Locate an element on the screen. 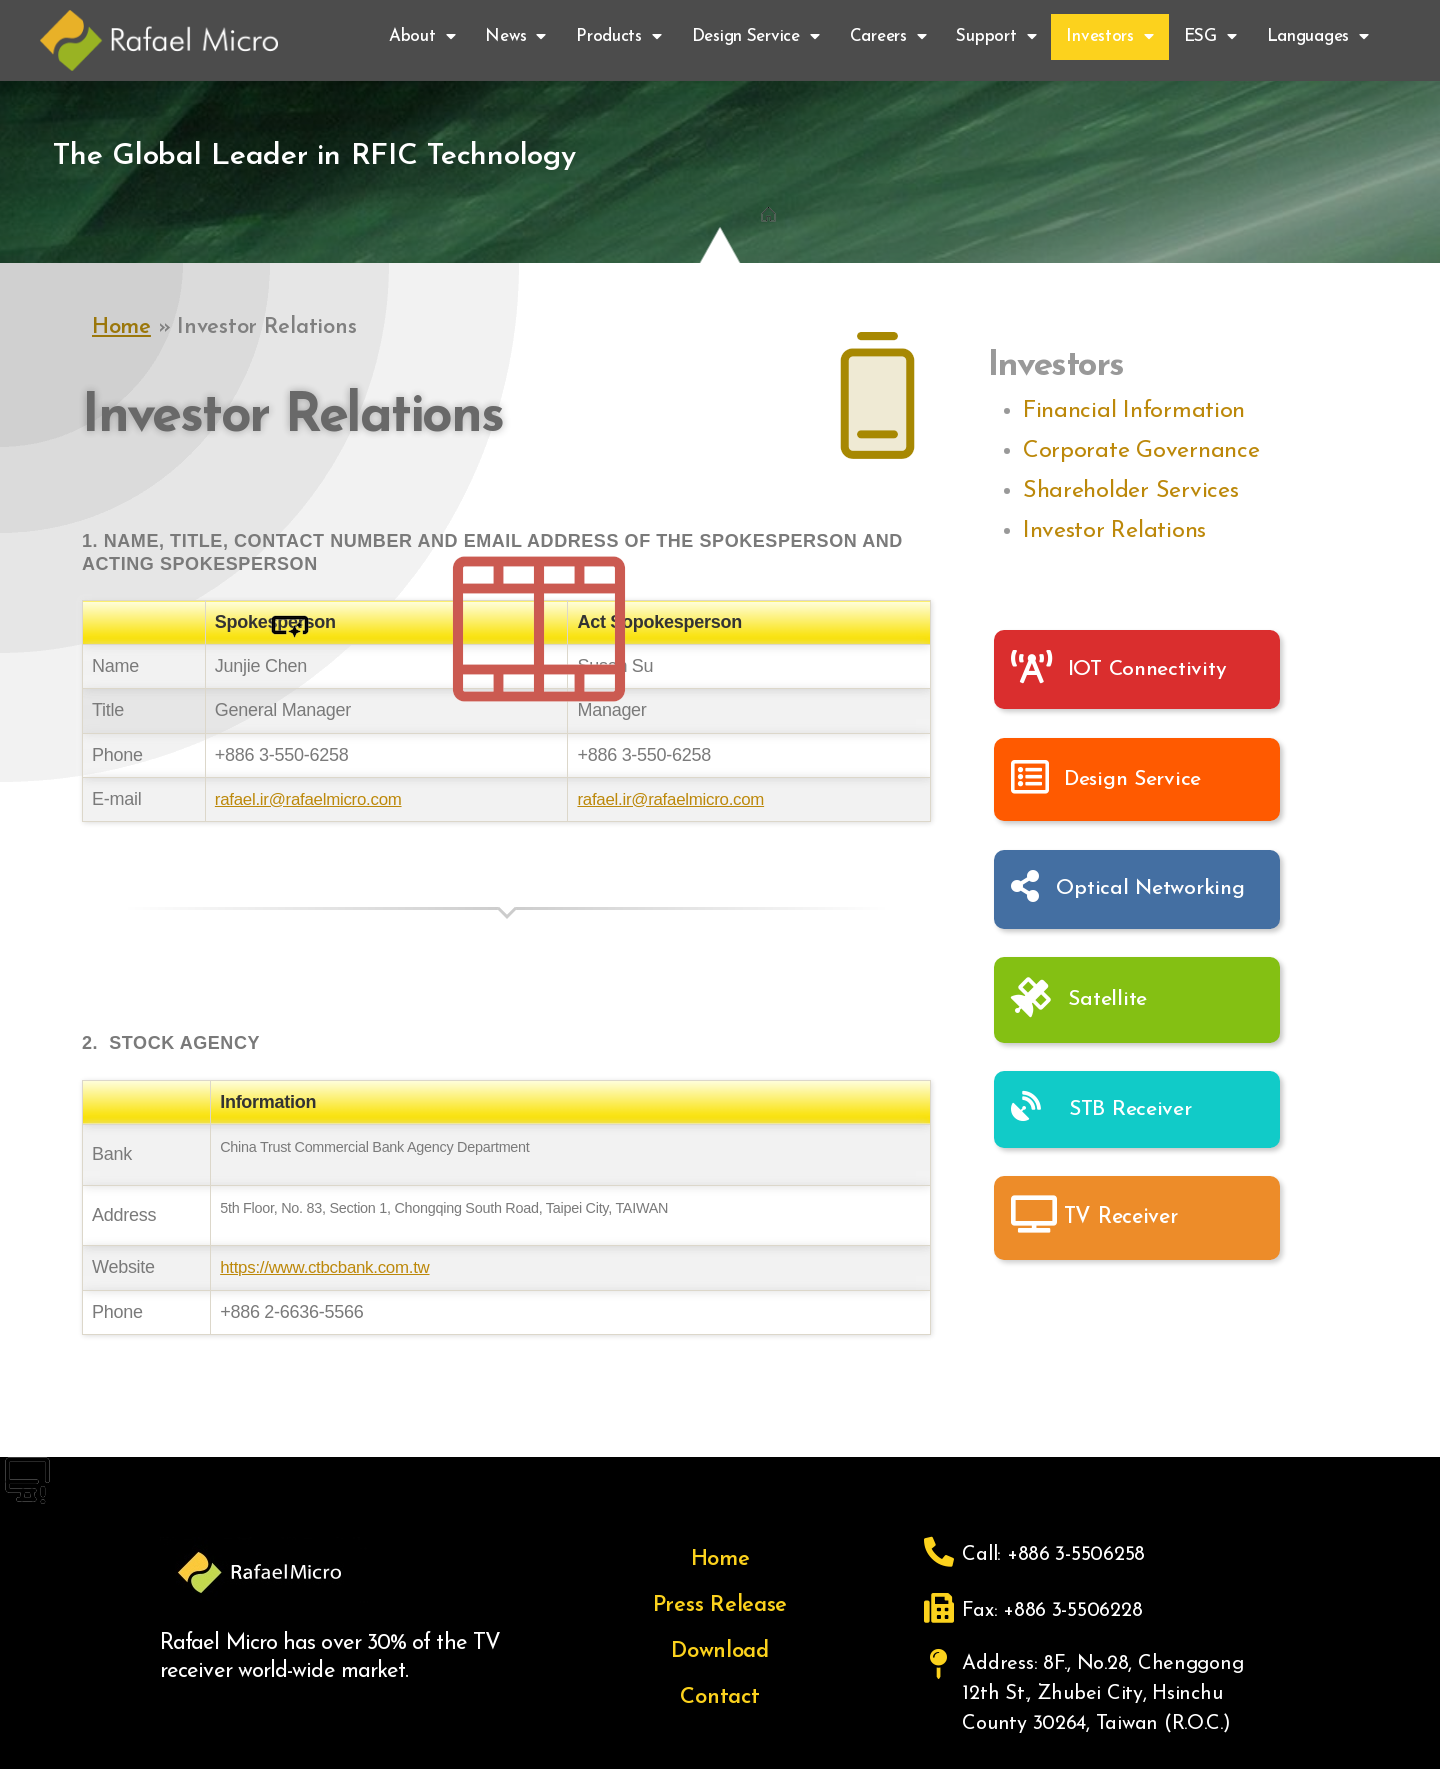  view video or film content is located at coordinates (539, 629).